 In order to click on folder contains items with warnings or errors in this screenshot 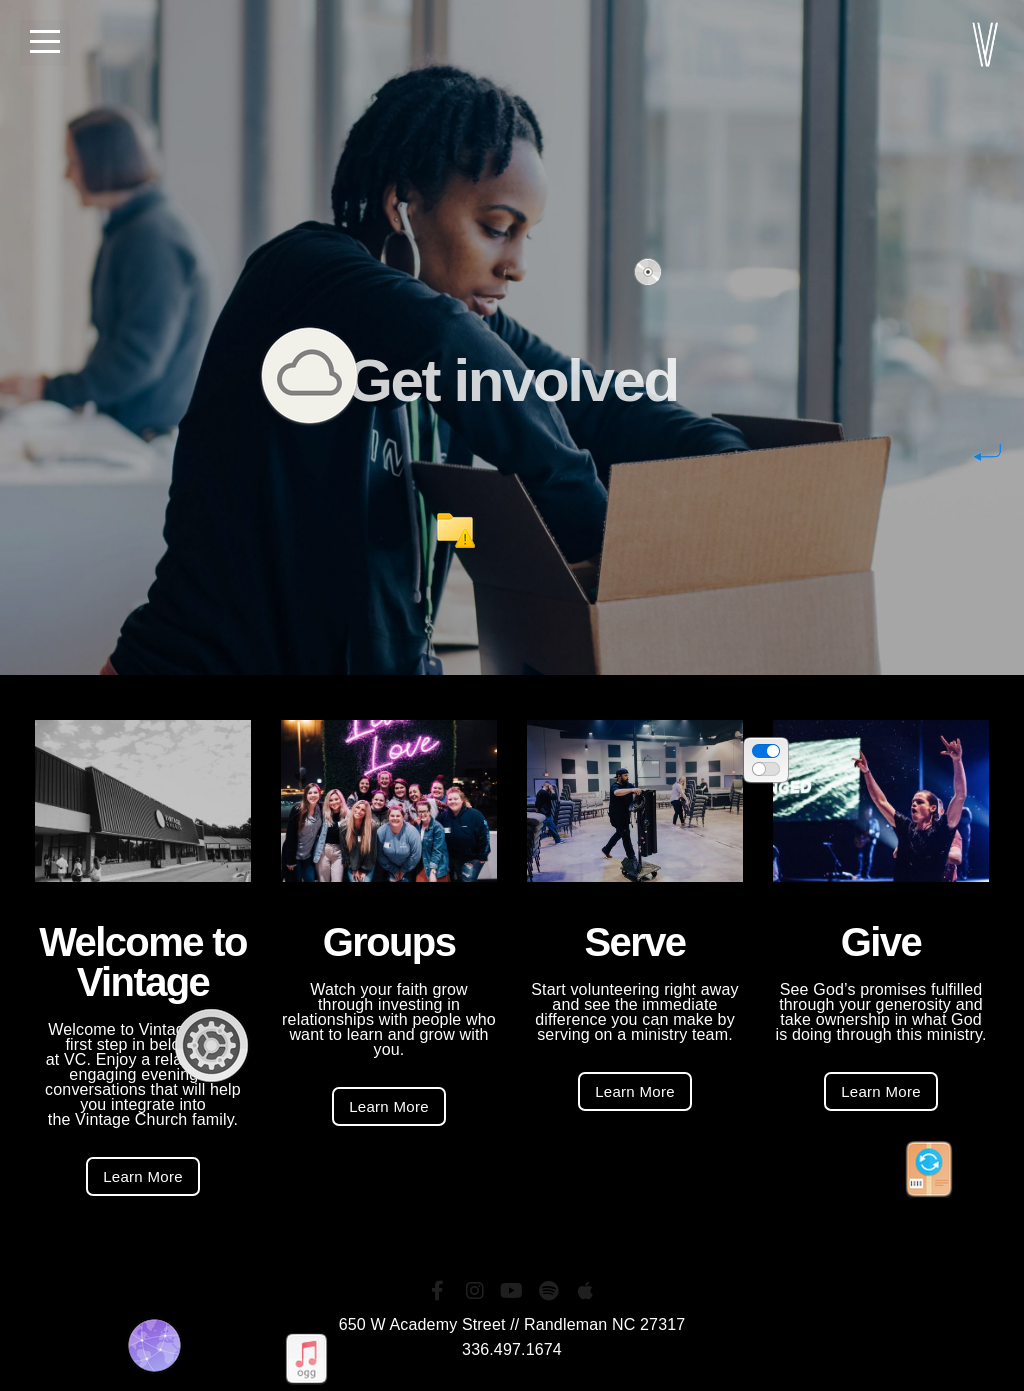, I will do `click(455, 528)`.